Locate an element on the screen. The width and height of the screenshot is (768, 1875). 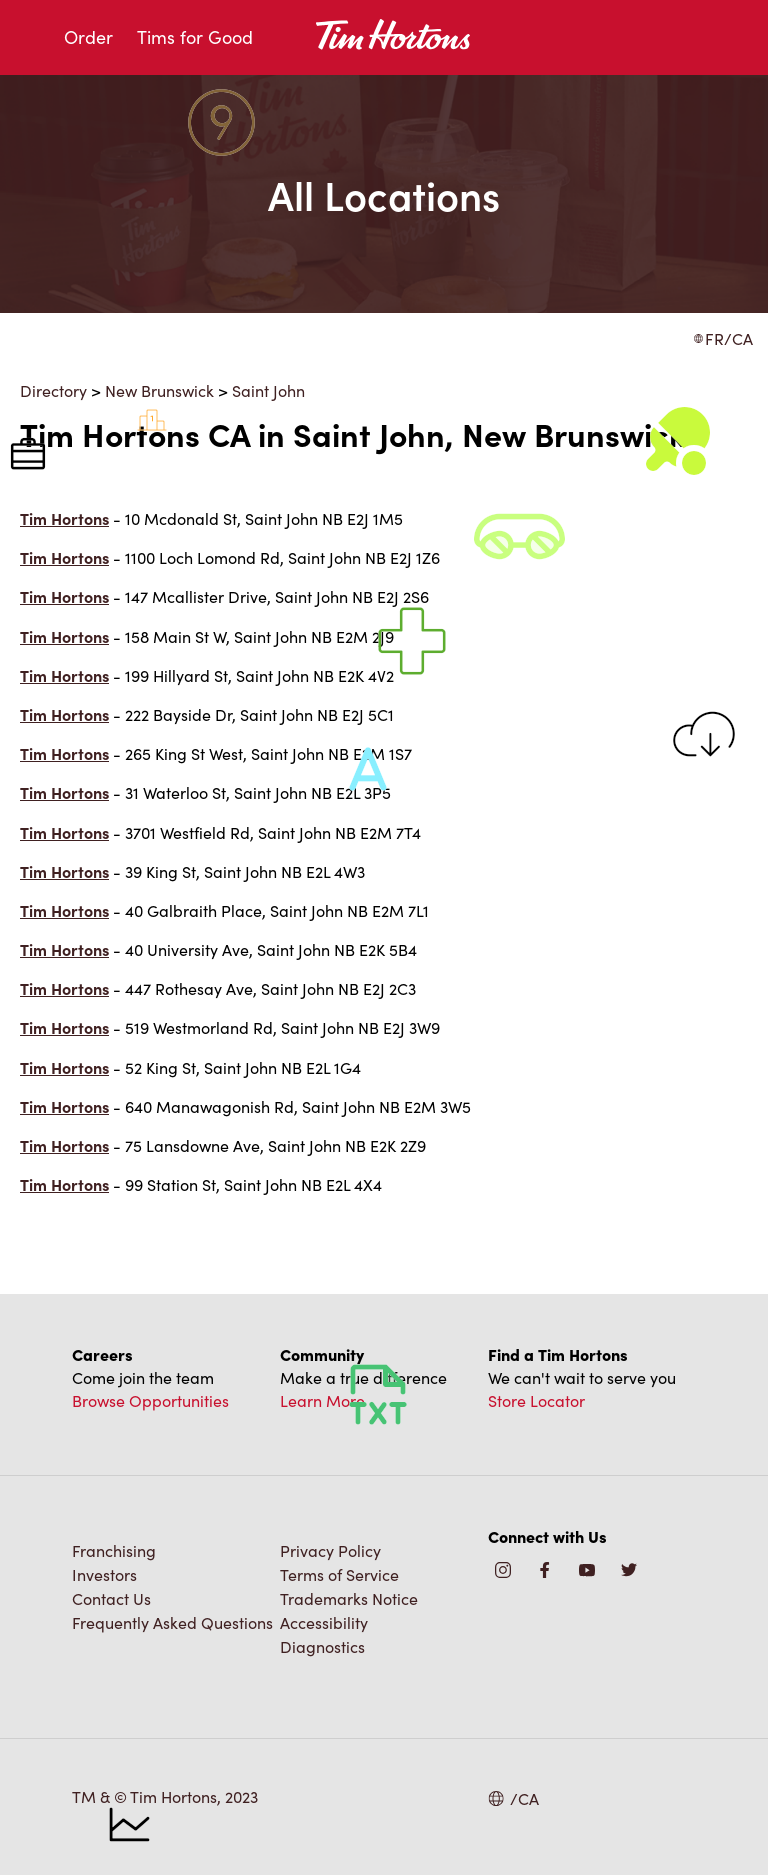
access virtual reality or immersive mode is located at coordinates (519, 536).